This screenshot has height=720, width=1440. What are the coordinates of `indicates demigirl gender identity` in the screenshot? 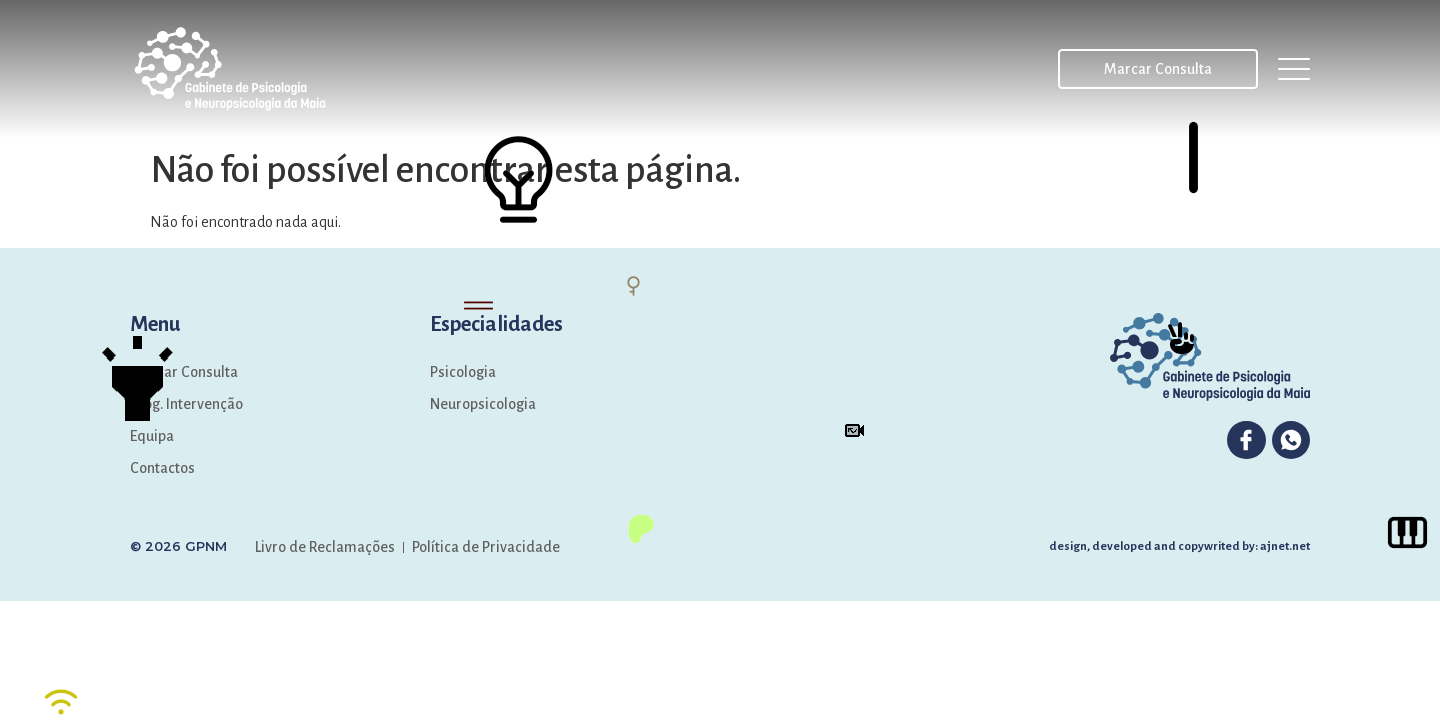 It's located at (633, 285).